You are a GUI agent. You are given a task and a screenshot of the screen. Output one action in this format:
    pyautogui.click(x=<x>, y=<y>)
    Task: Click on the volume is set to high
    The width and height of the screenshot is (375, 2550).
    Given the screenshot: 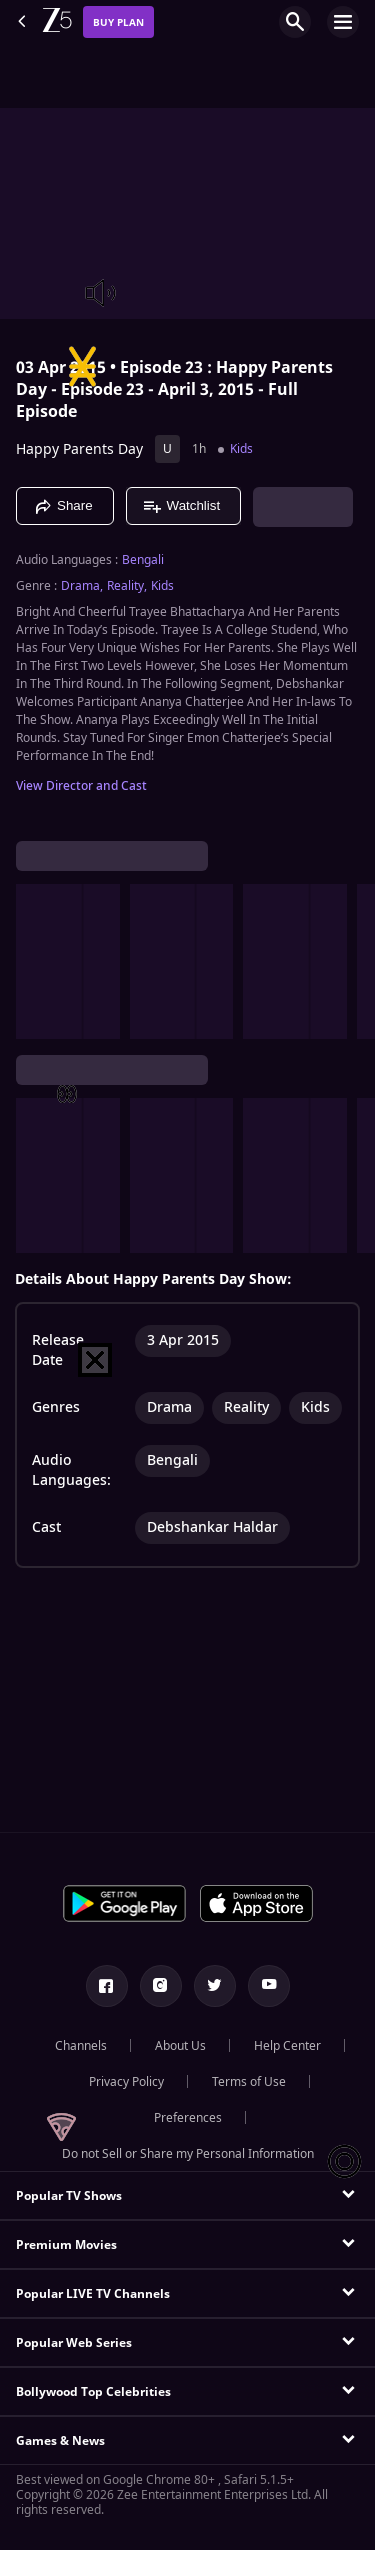 What is the action you would take?
    pyautogui.click(x=100, y=293)
    